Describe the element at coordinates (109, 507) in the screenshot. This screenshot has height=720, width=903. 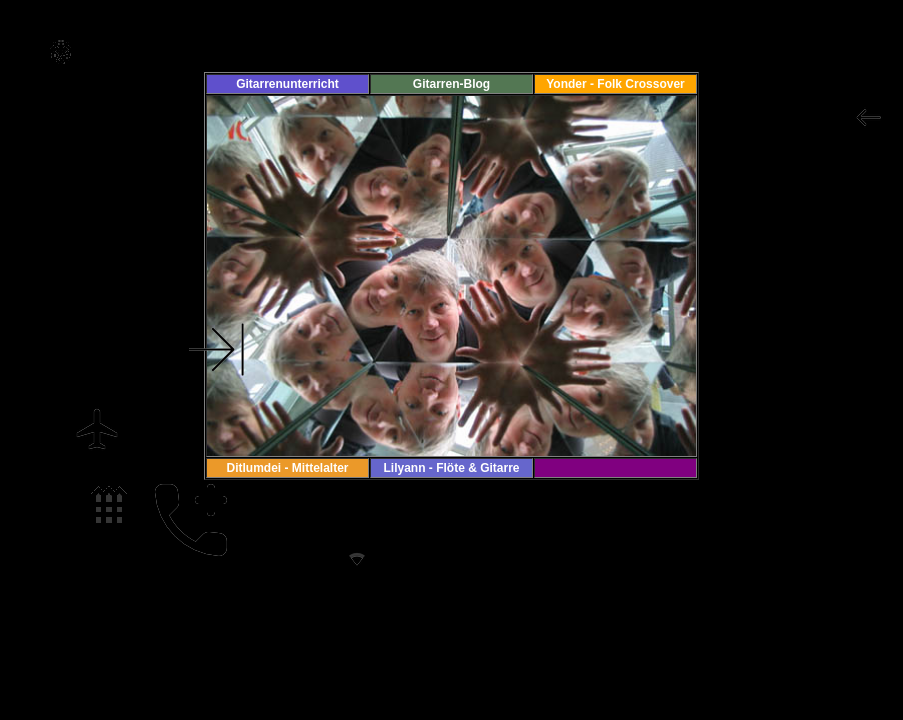
I see `access fence or boundary settings` at that location.